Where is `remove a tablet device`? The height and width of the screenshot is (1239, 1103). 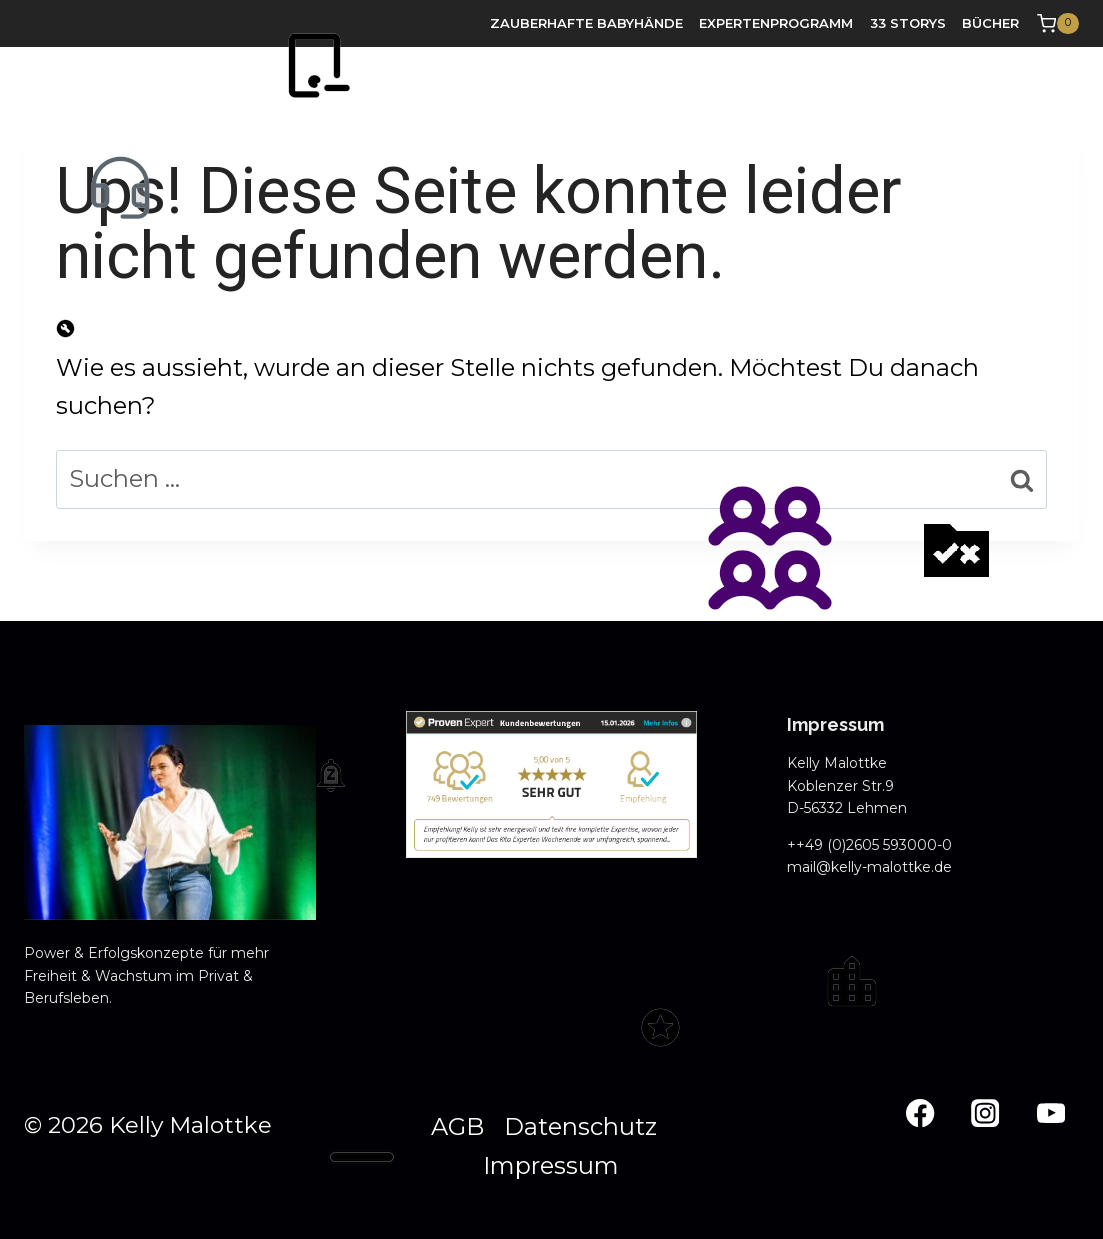 remove a tablet device is located at coordinates (314, 65).